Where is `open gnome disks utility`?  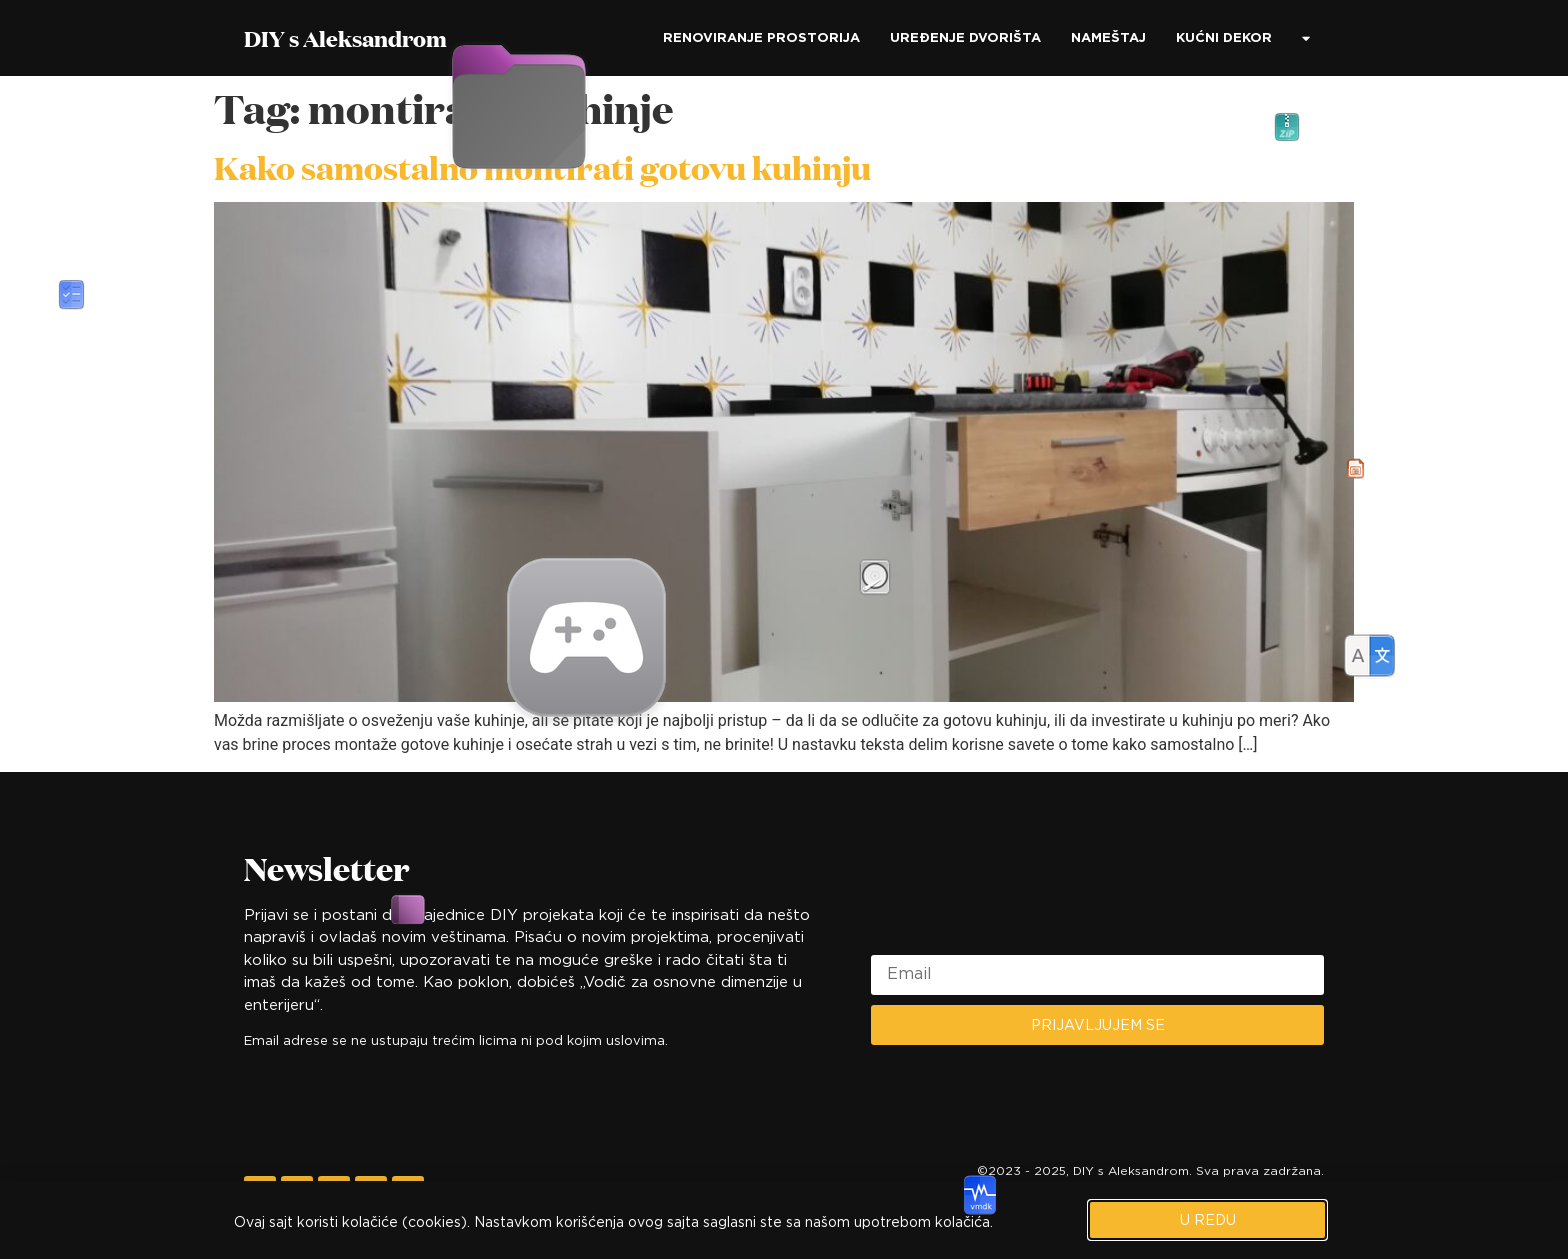 open gnome disks utility is located at coordinates (875, 577).